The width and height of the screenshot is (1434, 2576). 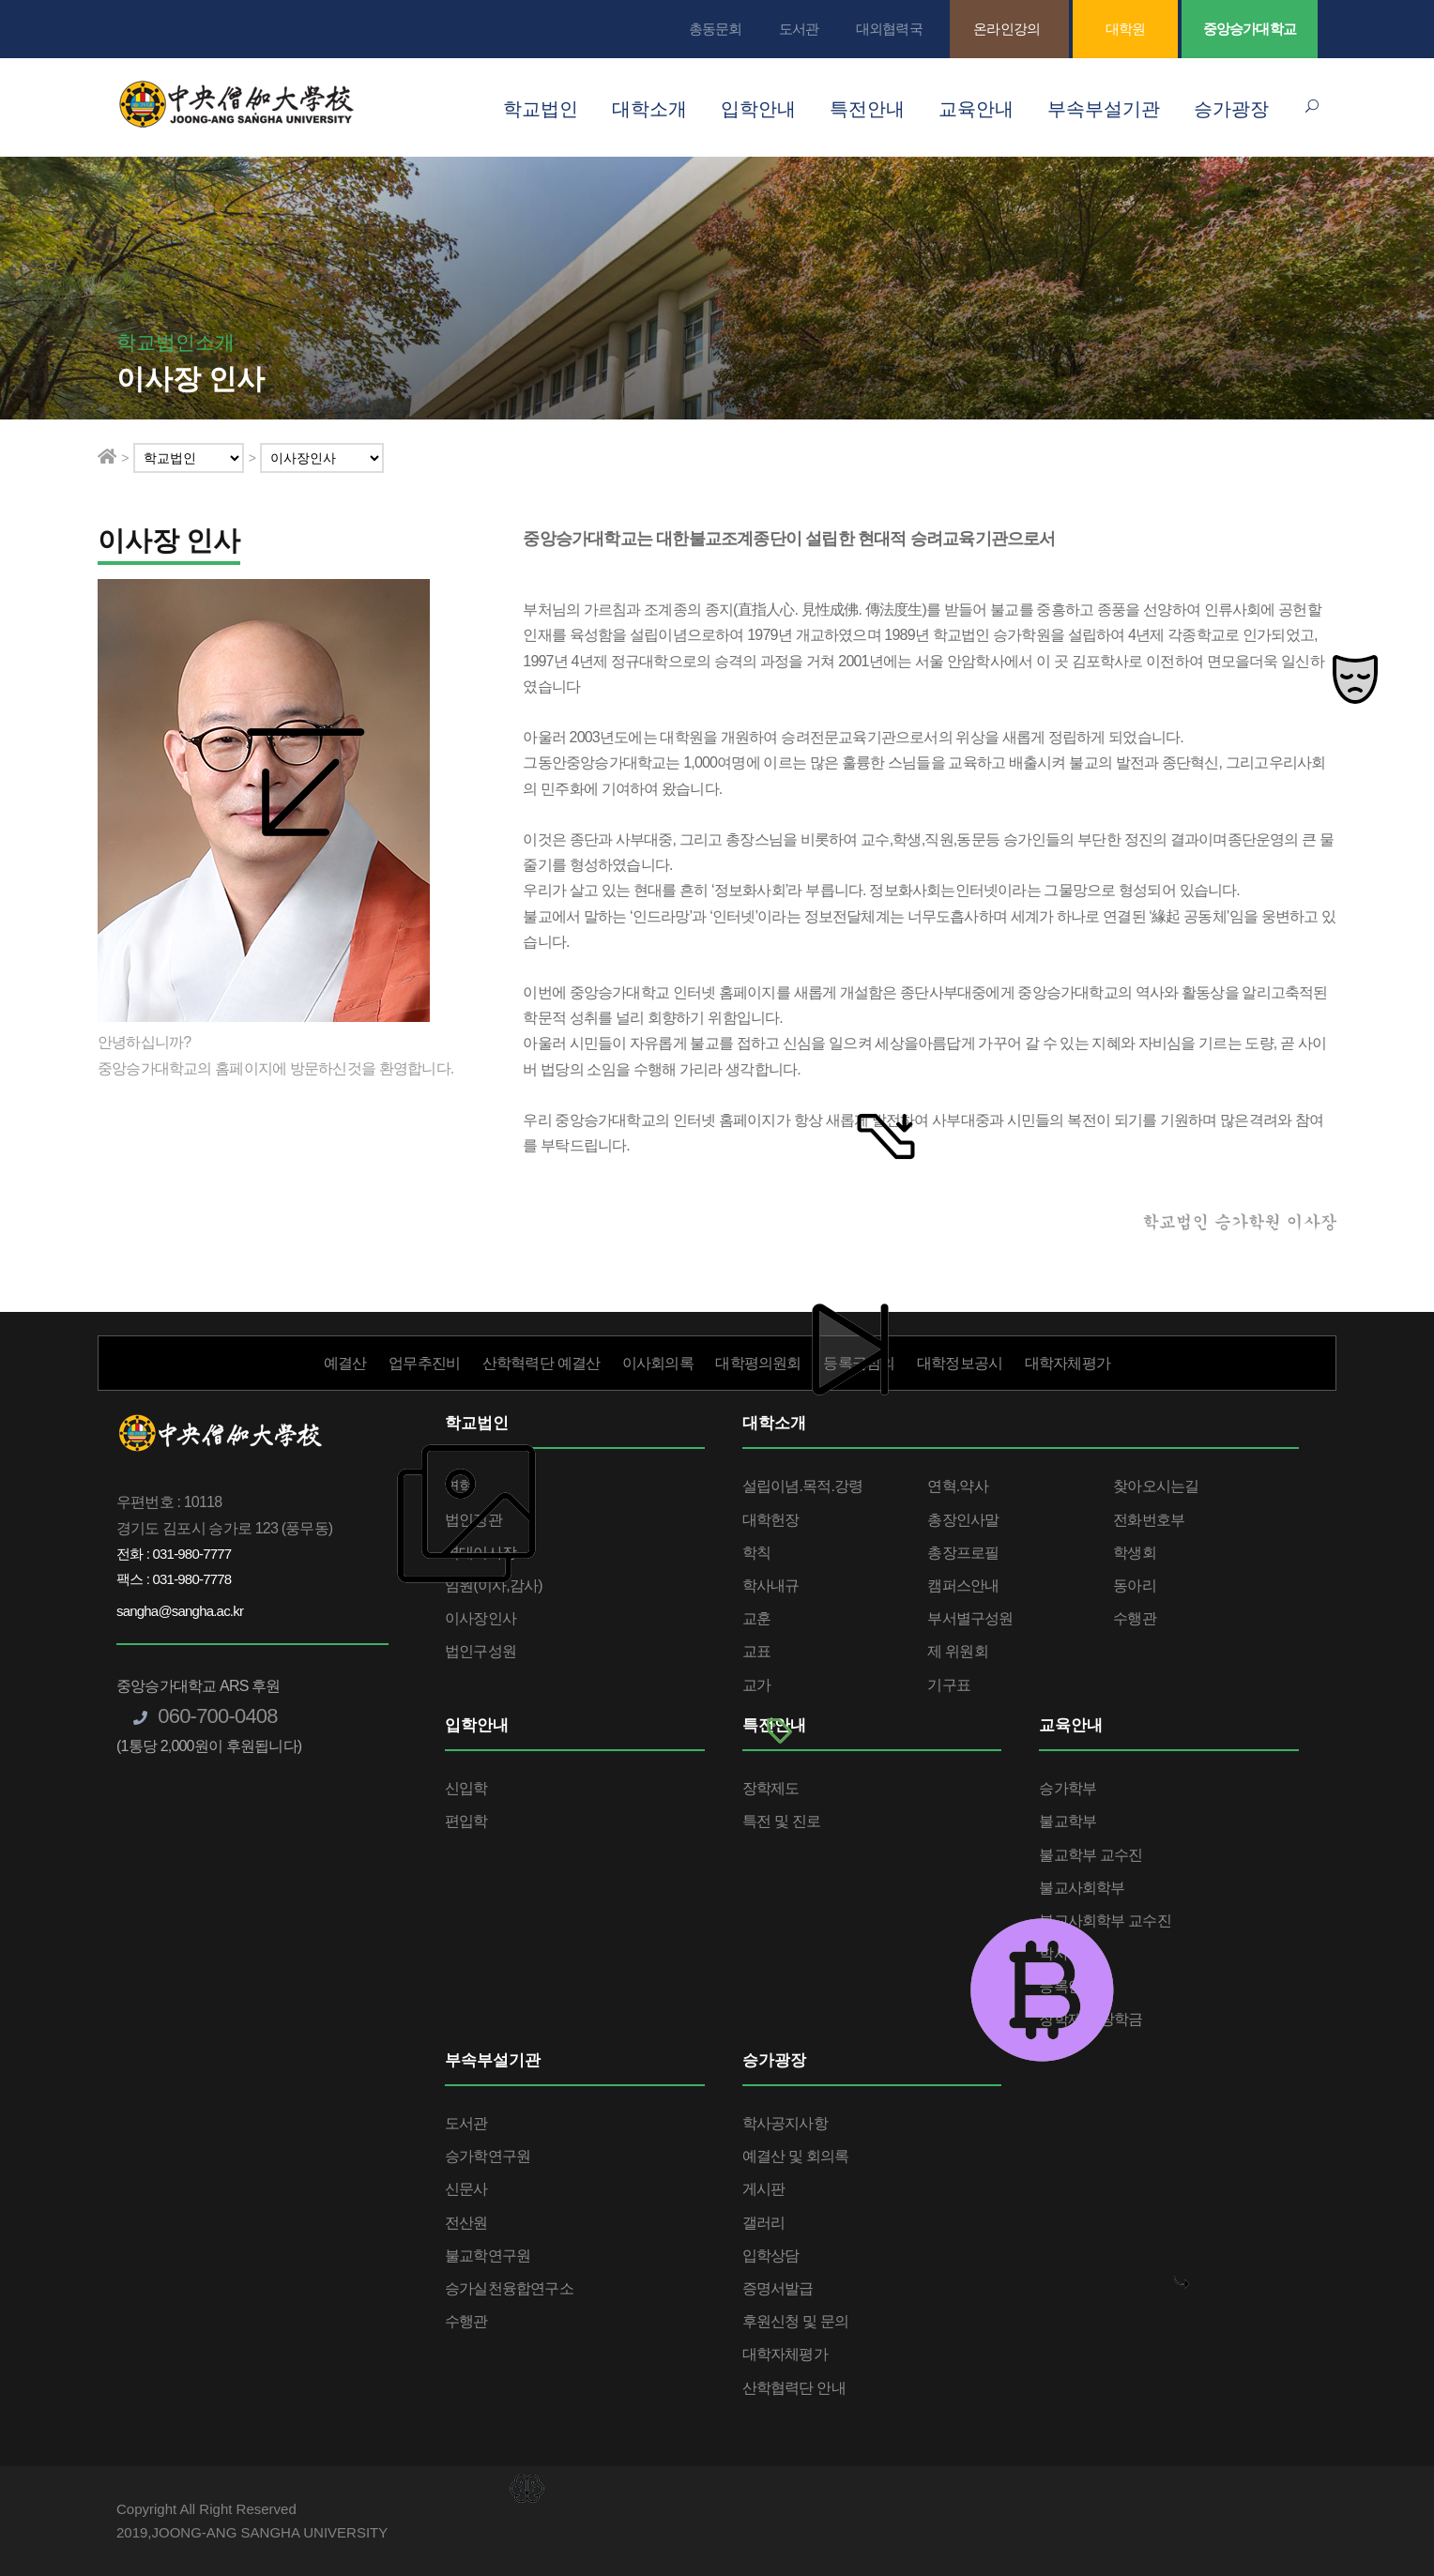 What do you see at coordinates (1182, 2282) in the screenshot?
I see `reply to a message or comment` at bounding box center [1182, 2282].